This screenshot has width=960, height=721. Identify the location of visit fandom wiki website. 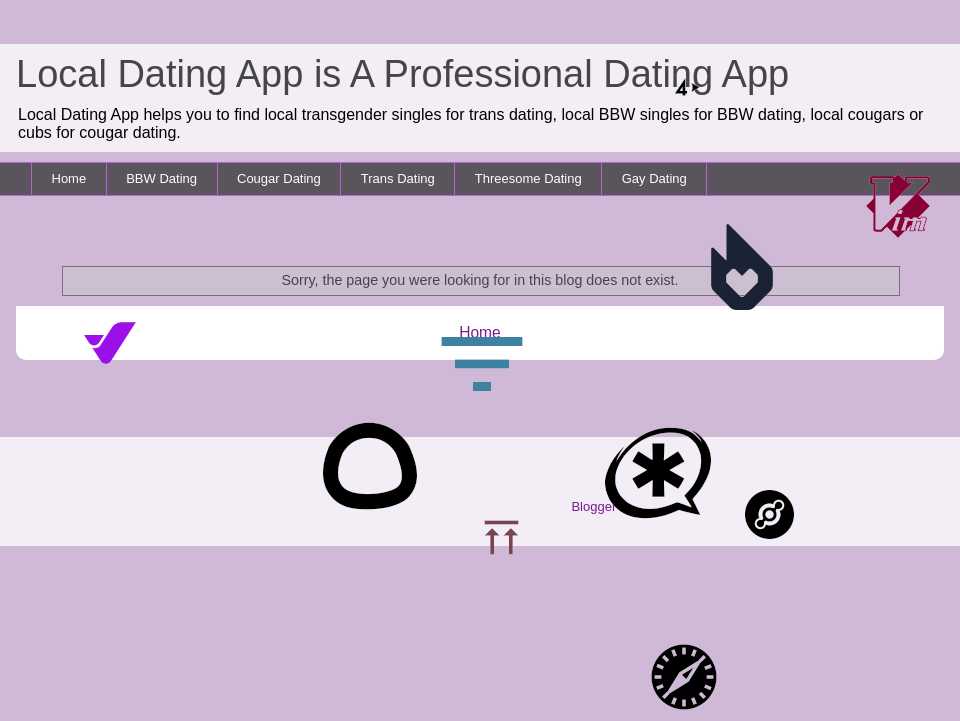
(742, 267).